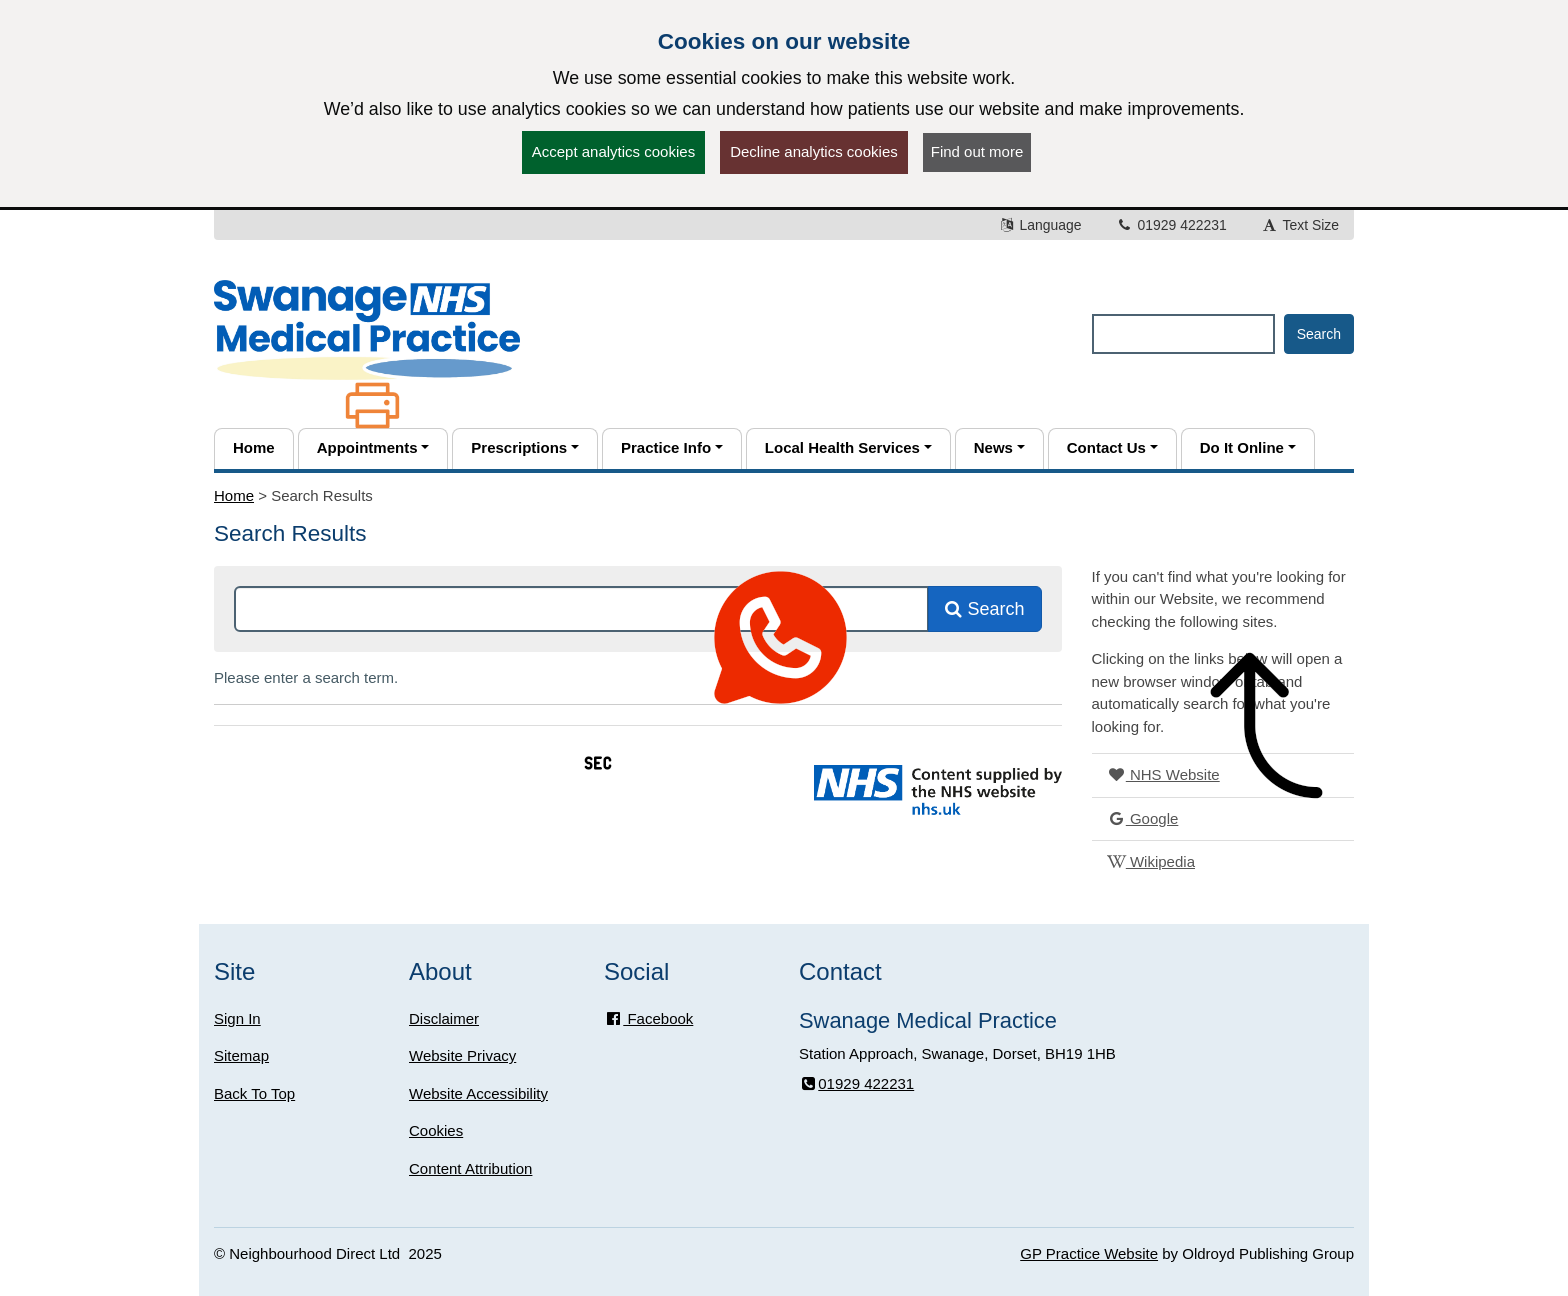 The image size is (1568, 1296). What do you see at coordinates (598, 763) in the screenshot?
I see `secant function in a math or calculator app` at bounding box center [598, 763].